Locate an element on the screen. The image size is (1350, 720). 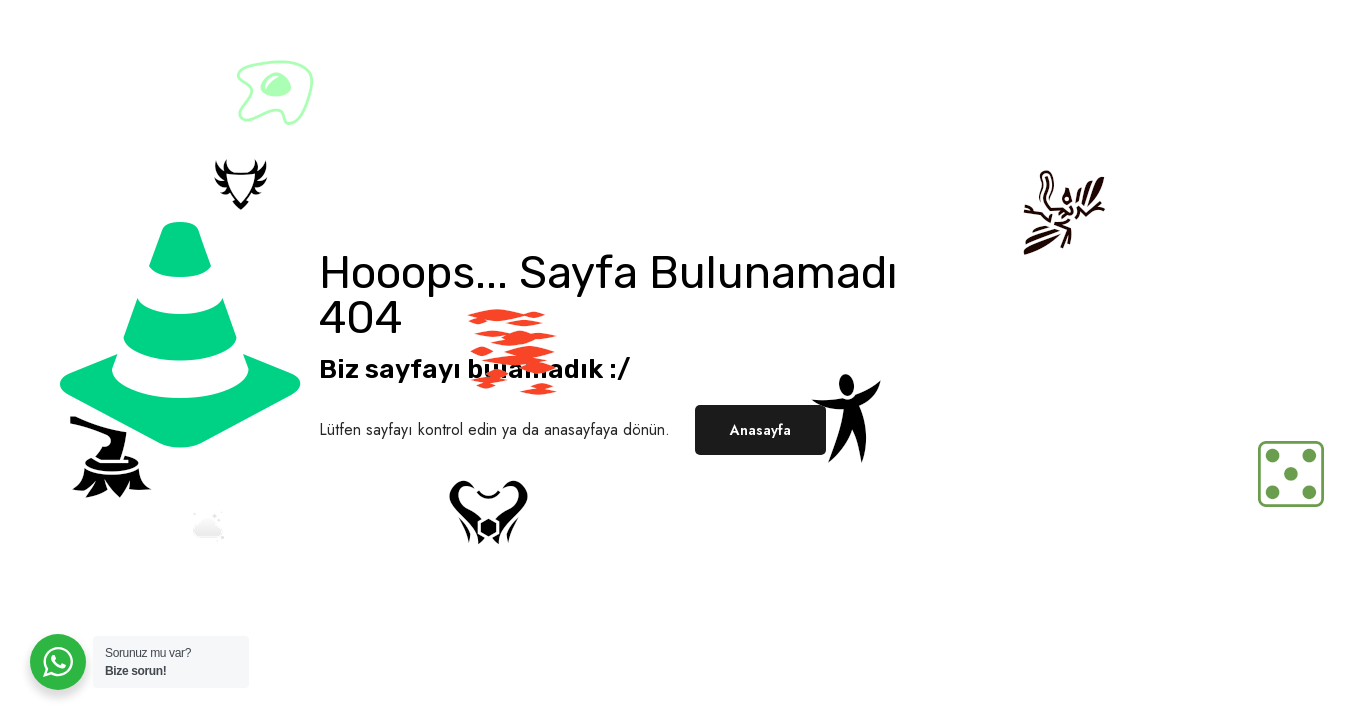
roll the dice or take a random action is located at coordinates (1291, 474).